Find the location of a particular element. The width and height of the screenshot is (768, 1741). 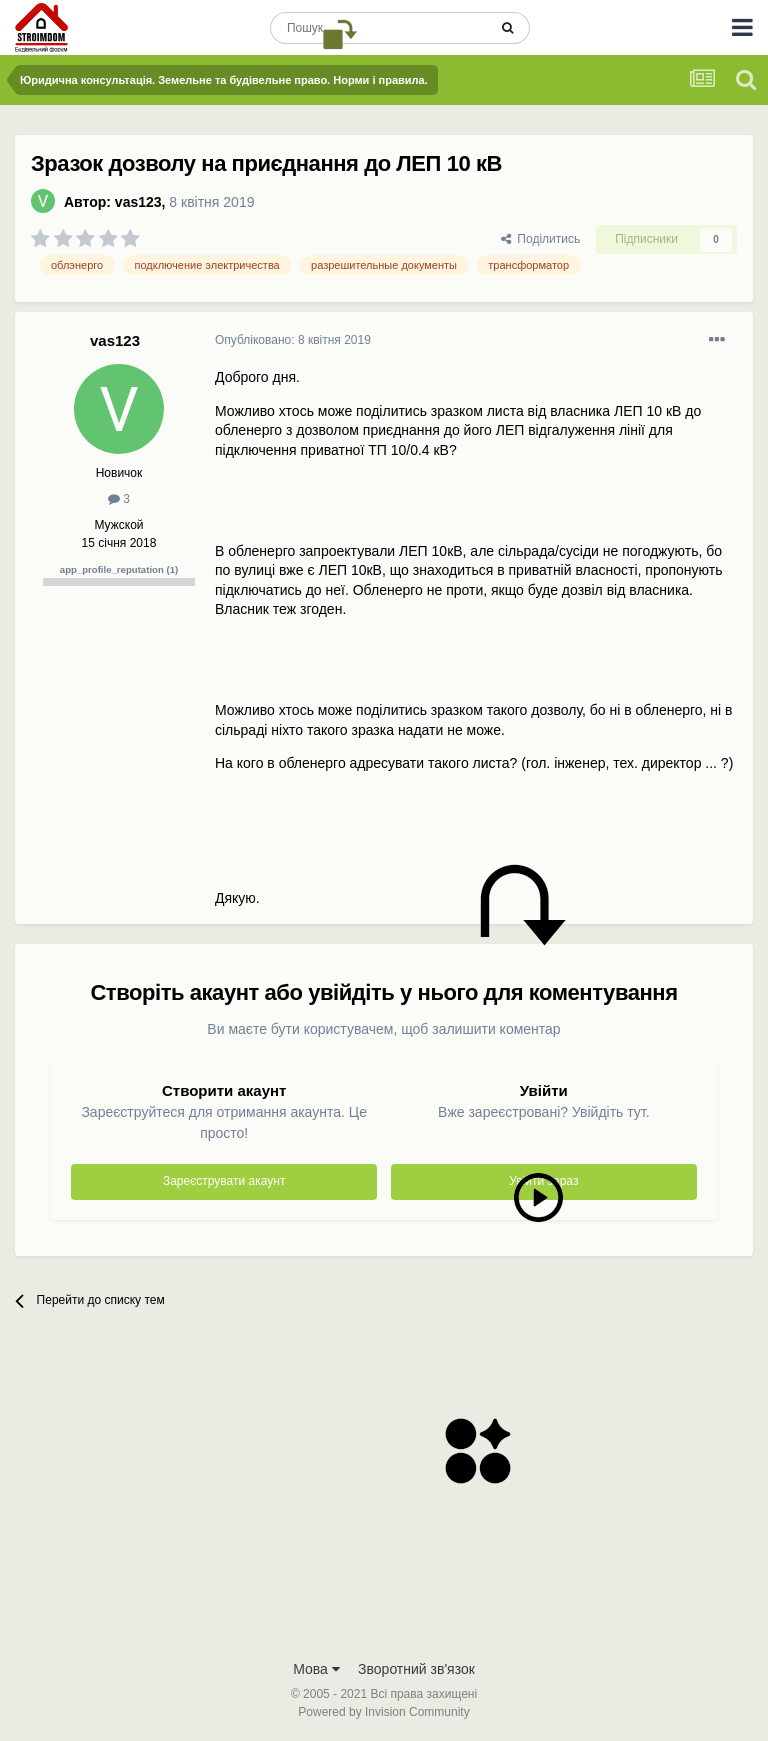

go back to previous screen is located at coordinates (519, 903).